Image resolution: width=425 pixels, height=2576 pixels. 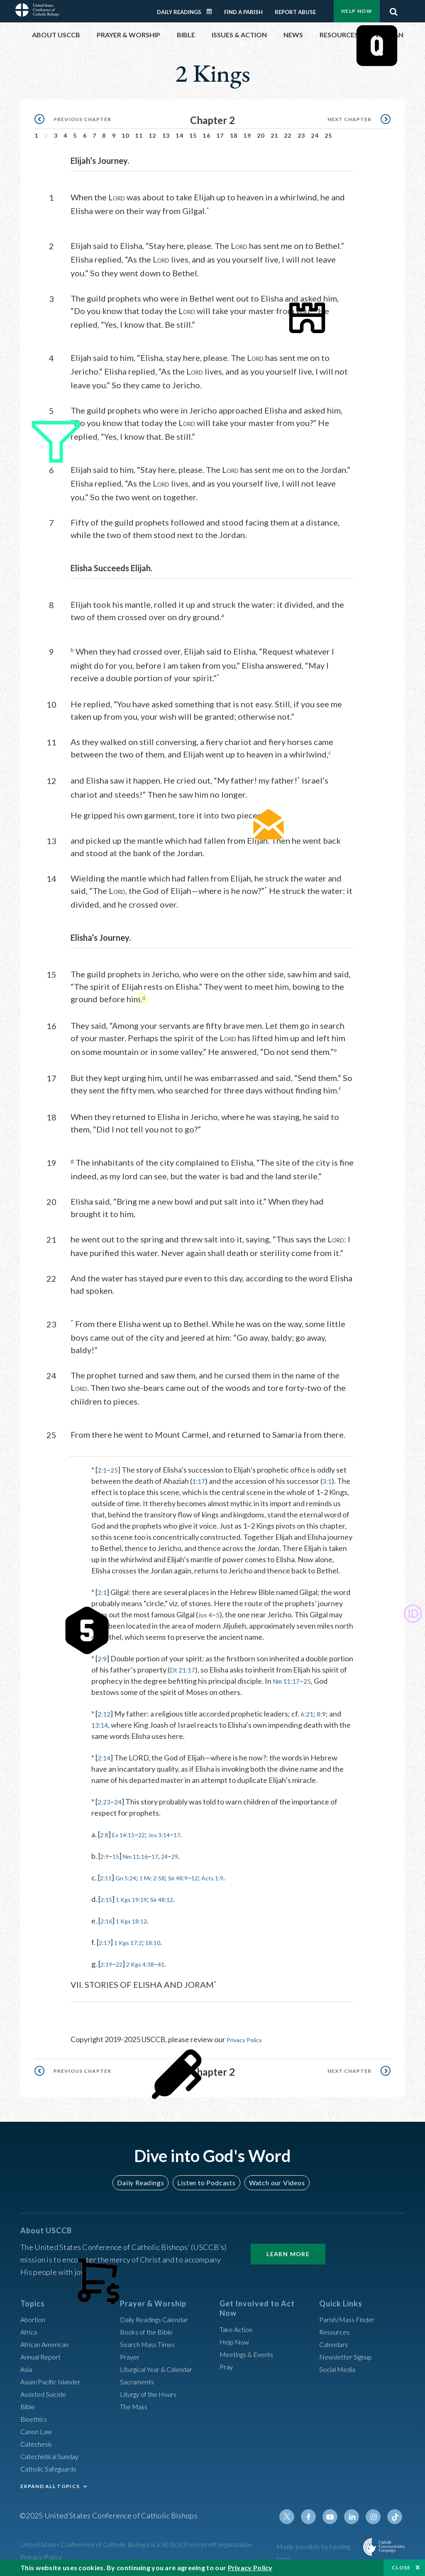 I want to click on view cart total or pricing, so click(x=98, y=2280).